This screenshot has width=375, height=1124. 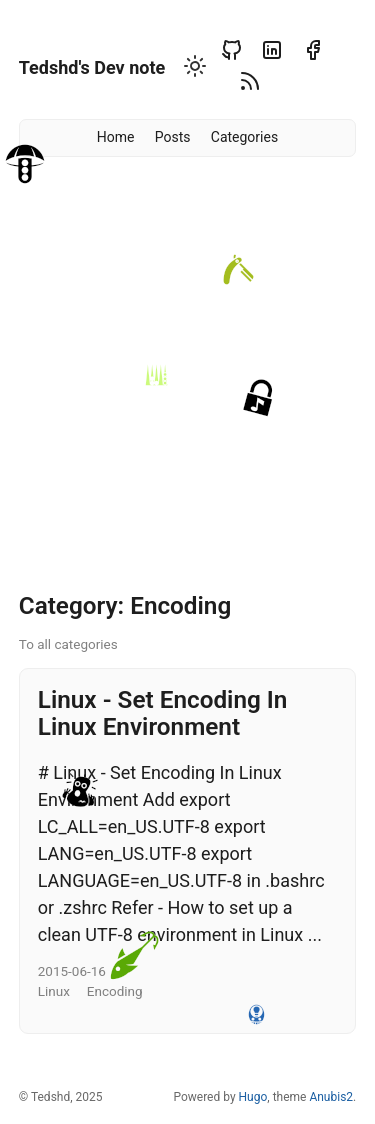 What do you see at coordinates (79, 790) in the screenshot?
I see `indicates a fear or horror game element` at bounding box center [79, 790].